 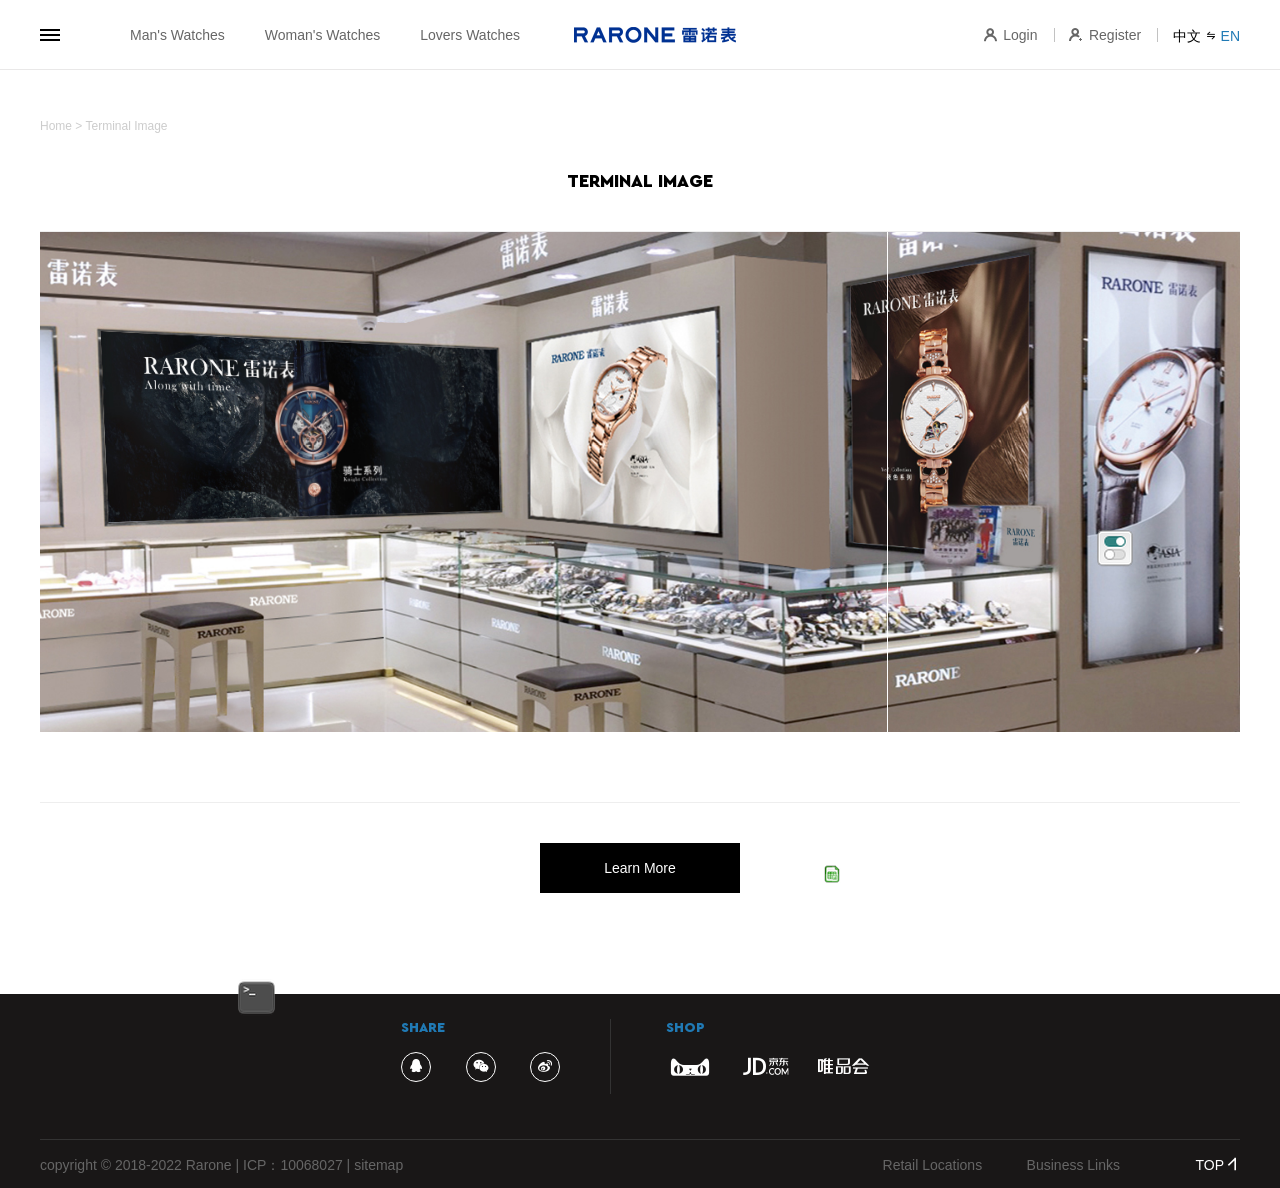 I want to click on open desktop preferences or settings, so click(x=1115, y=548).